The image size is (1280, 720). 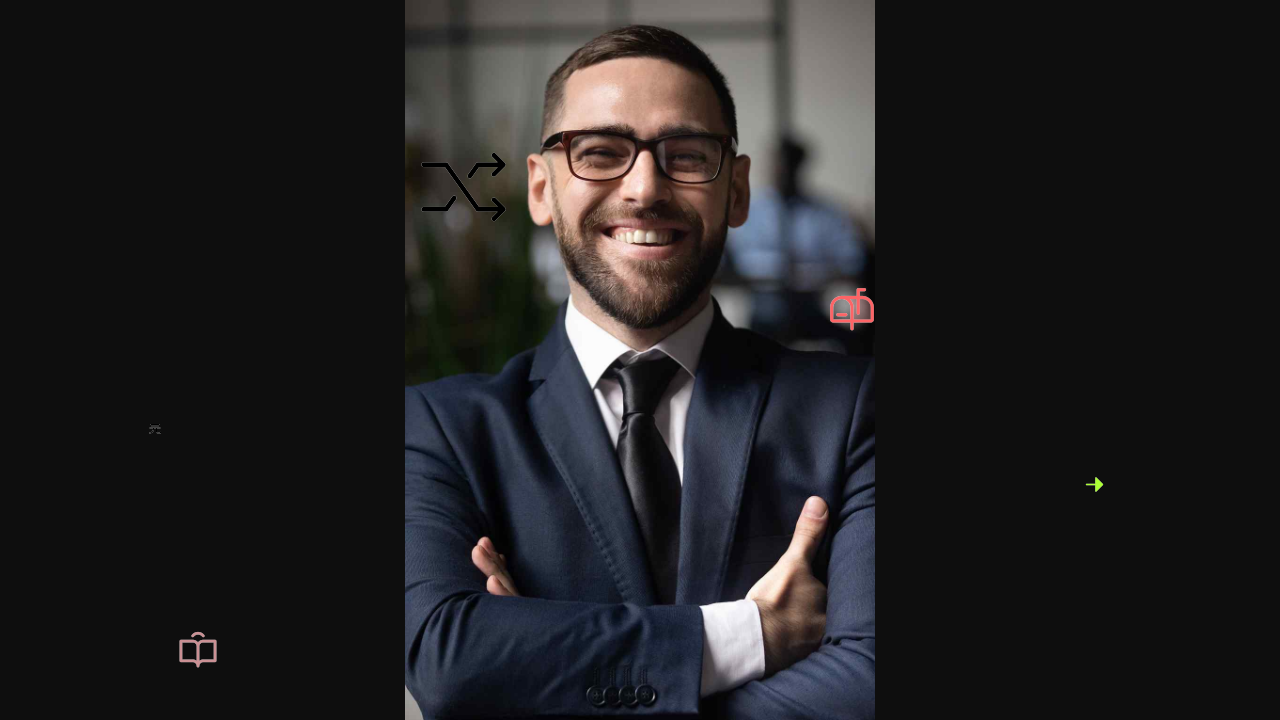 I want to click on navigate to the next item or screen, so click(x=1094, y=484).